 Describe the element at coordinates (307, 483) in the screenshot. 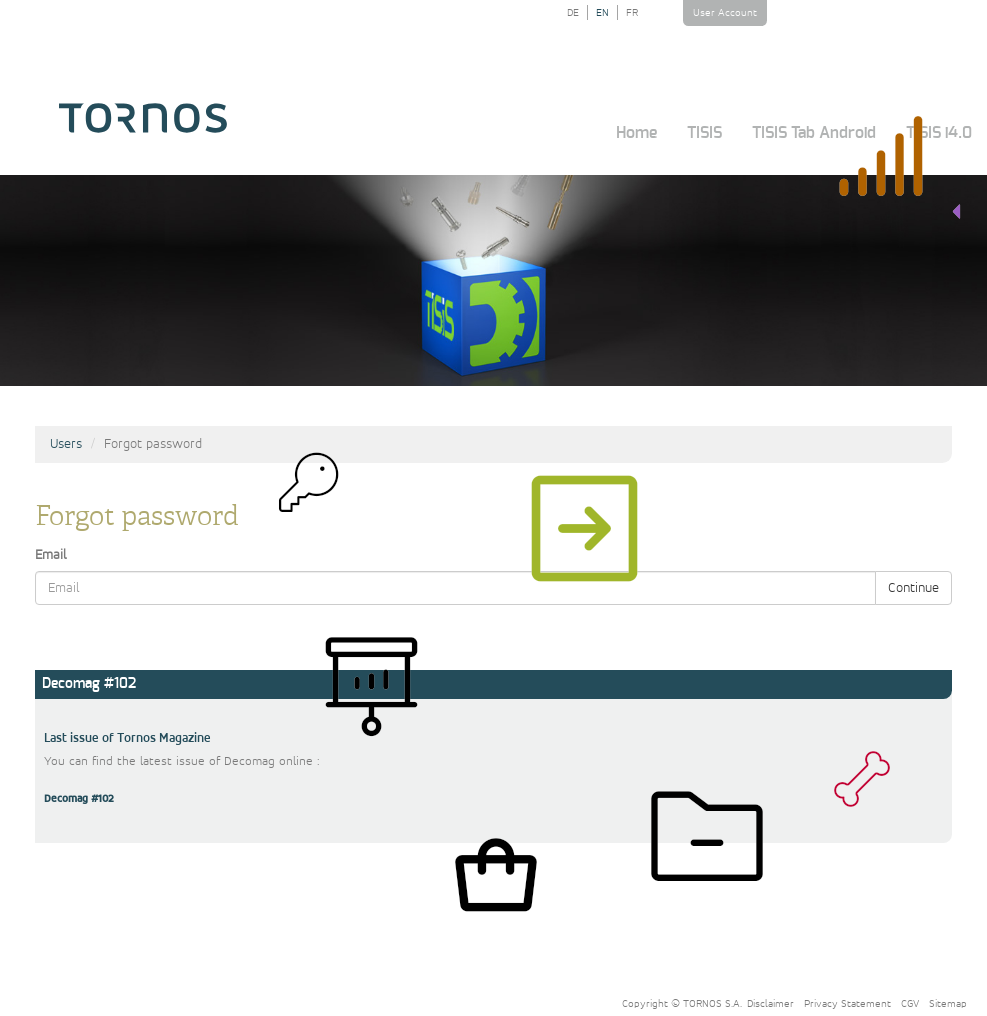

I see `access security or password settings` at that location.